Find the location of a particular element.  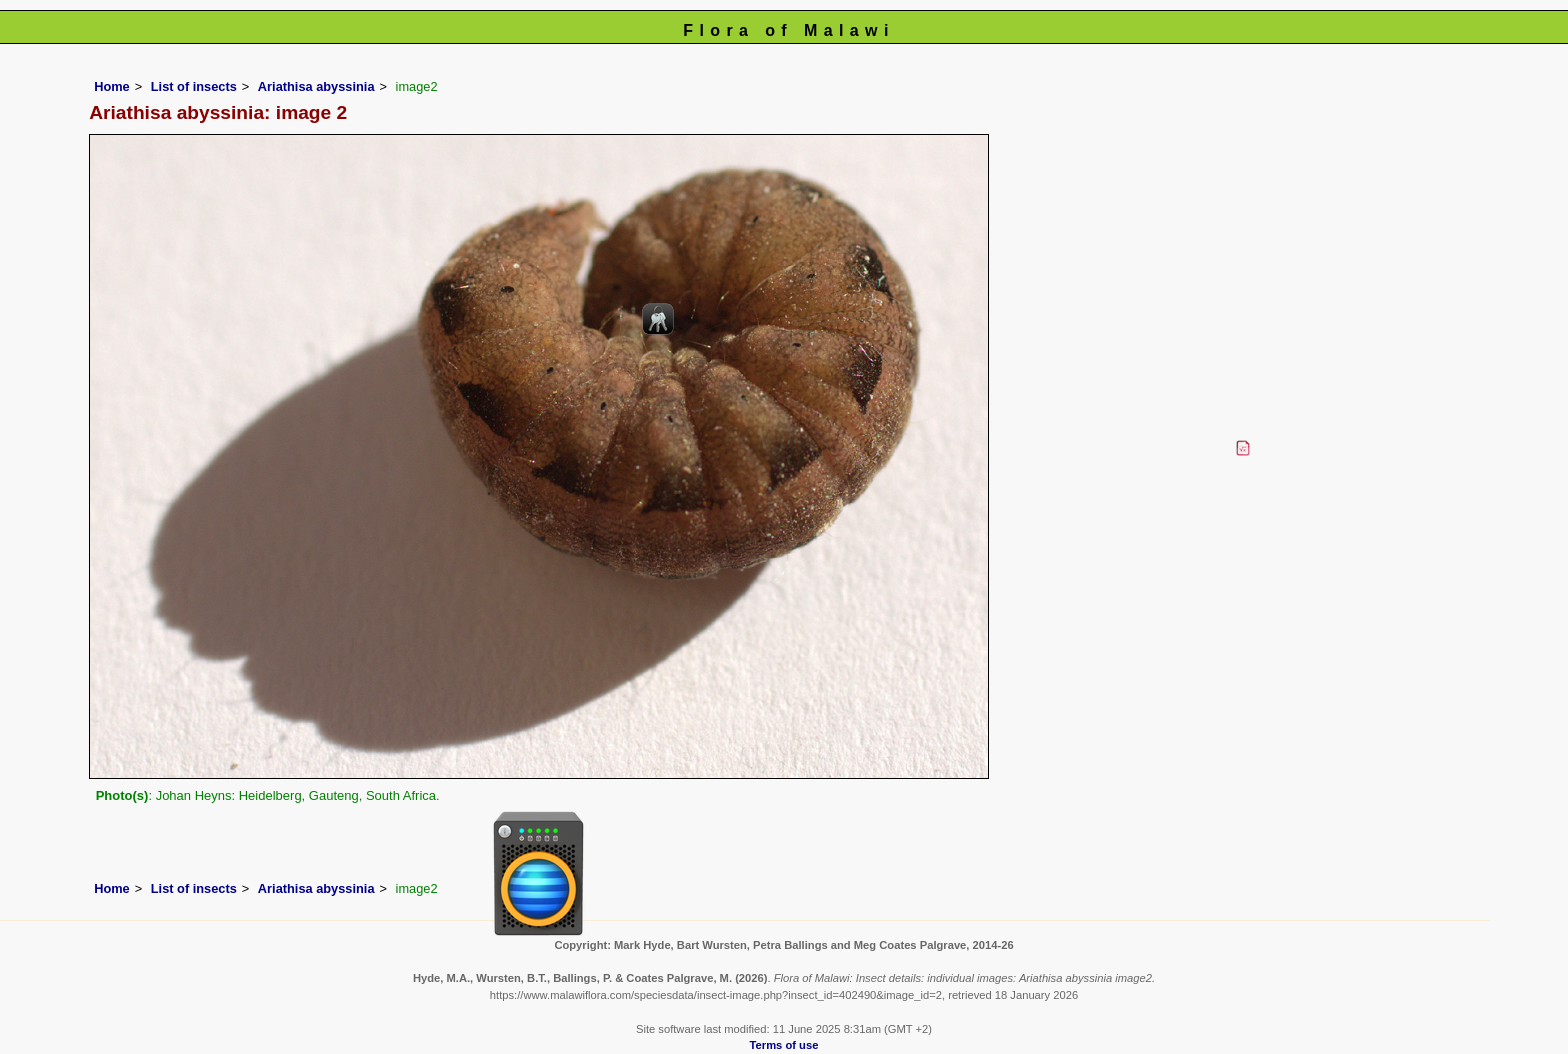

open keychain access to manage saved passwords is located at coordinates (658, 319).